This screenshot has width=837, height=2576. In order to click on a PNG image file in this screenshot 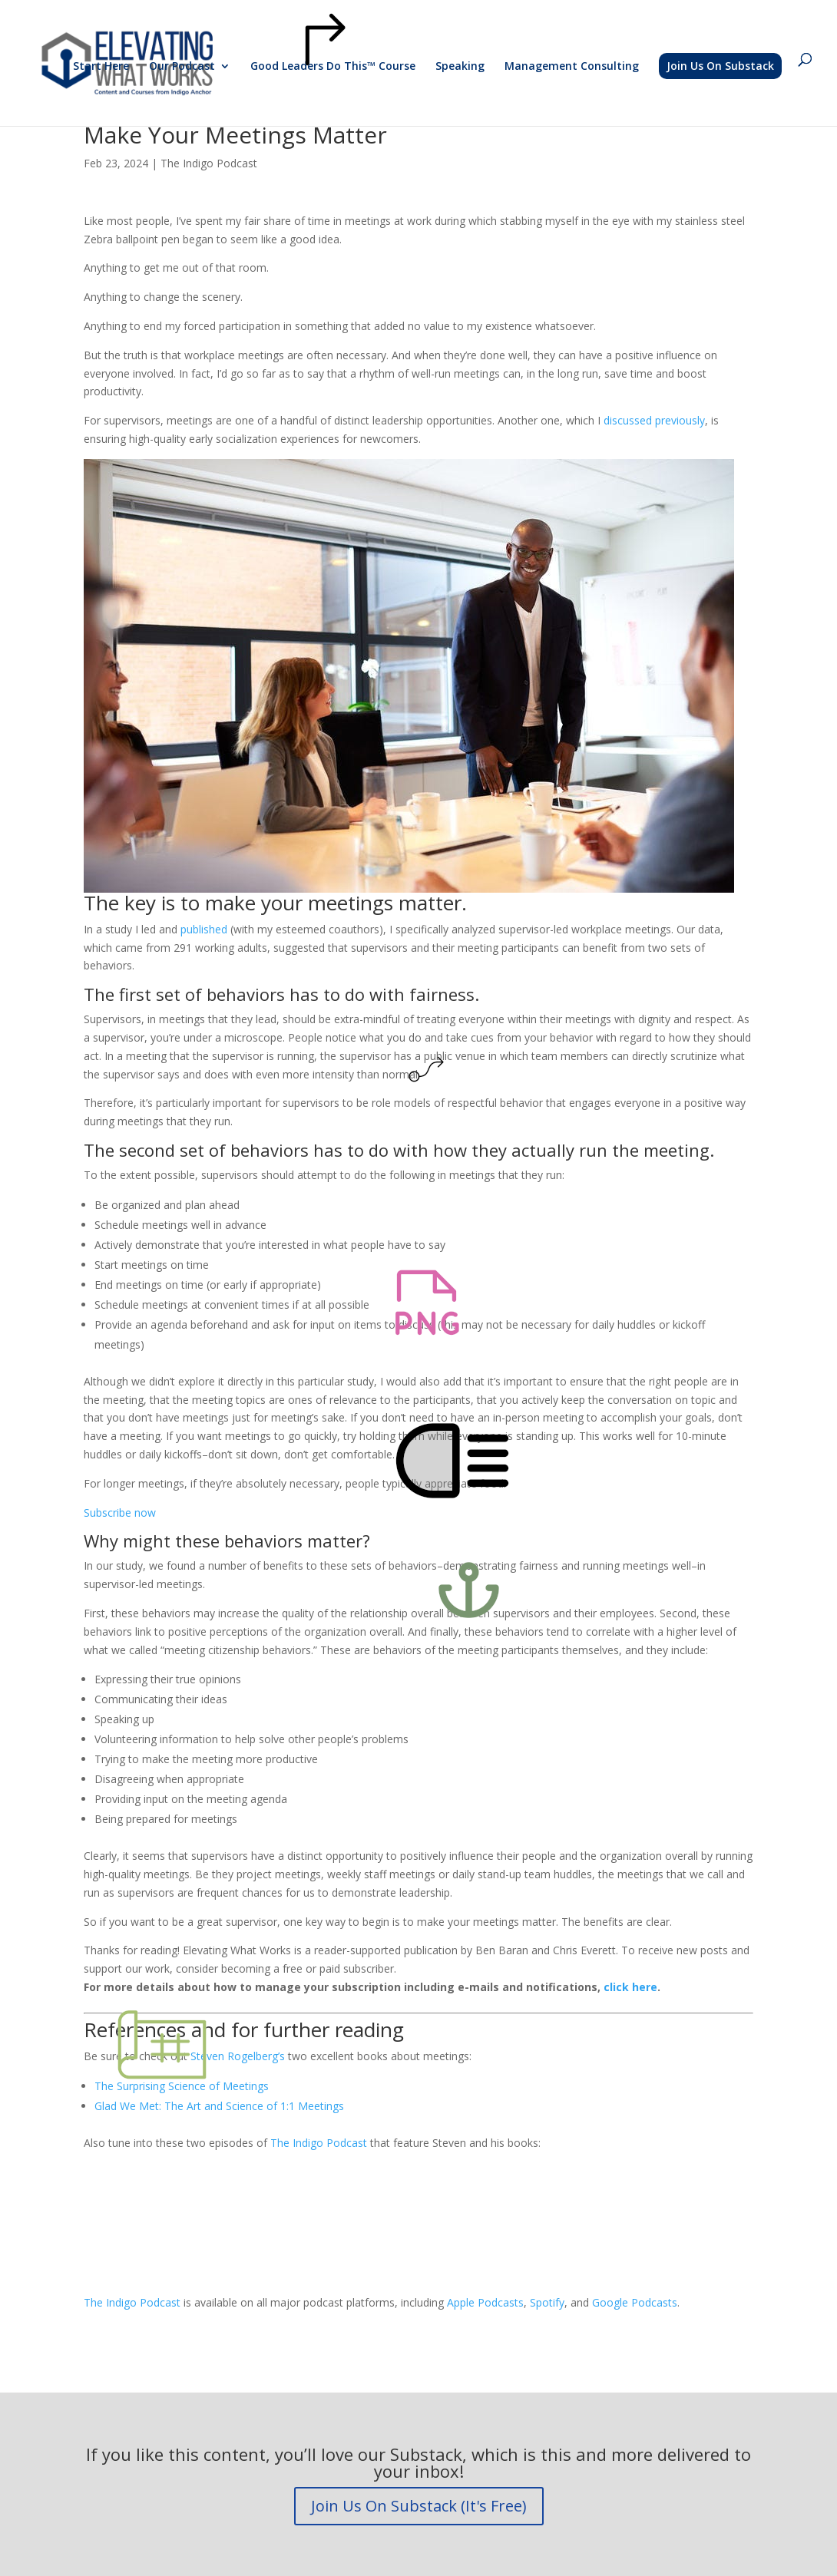, I will do `click(426, 1305)`.